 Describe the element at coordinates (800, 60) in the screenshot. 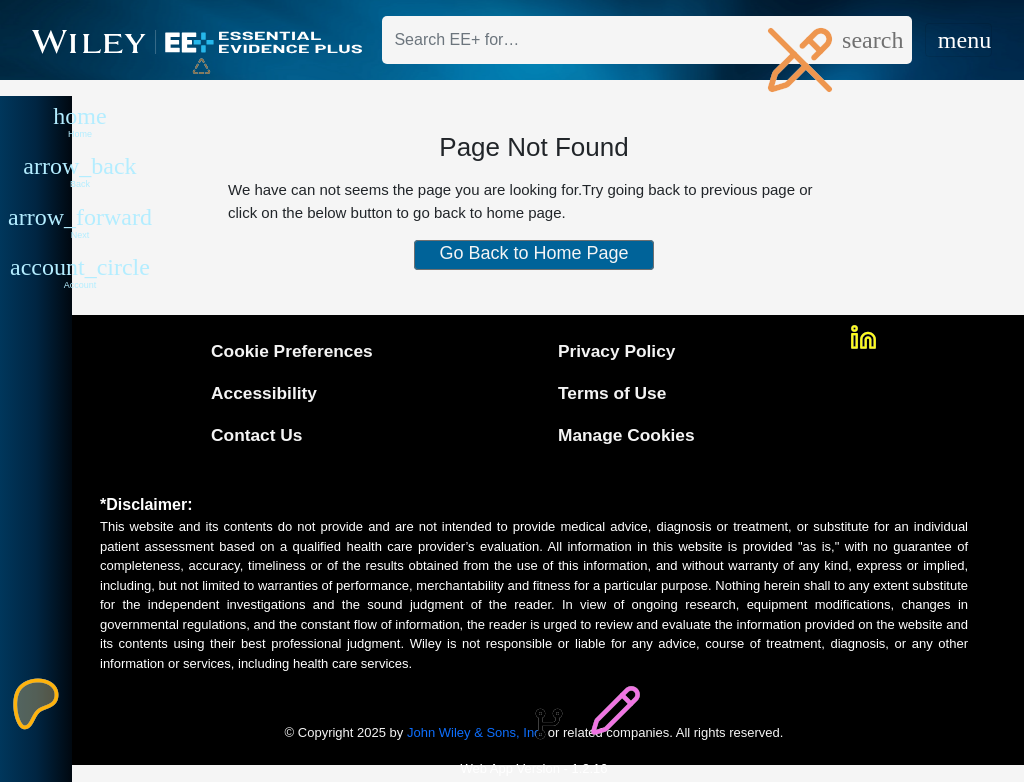

I see `editing is disabled` at that location.